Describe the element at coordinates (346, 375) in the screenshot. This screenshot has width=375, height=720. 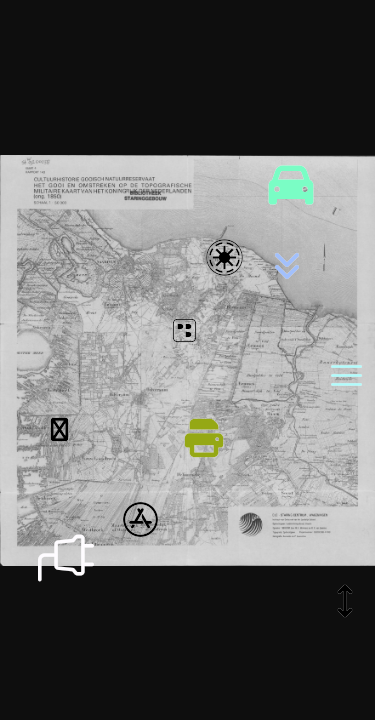
I see `open navigation menu` at that location.